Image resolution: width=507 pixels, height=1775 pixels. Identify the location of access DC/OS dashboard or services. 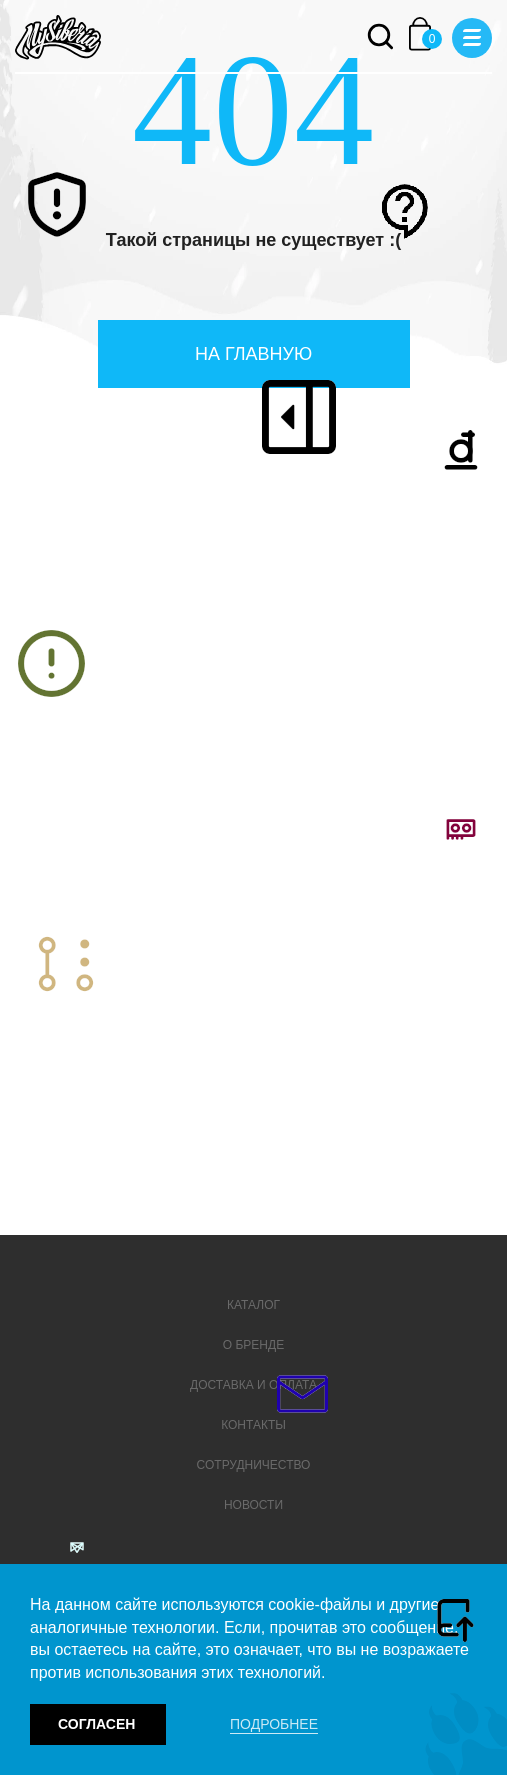
(77, 1547).